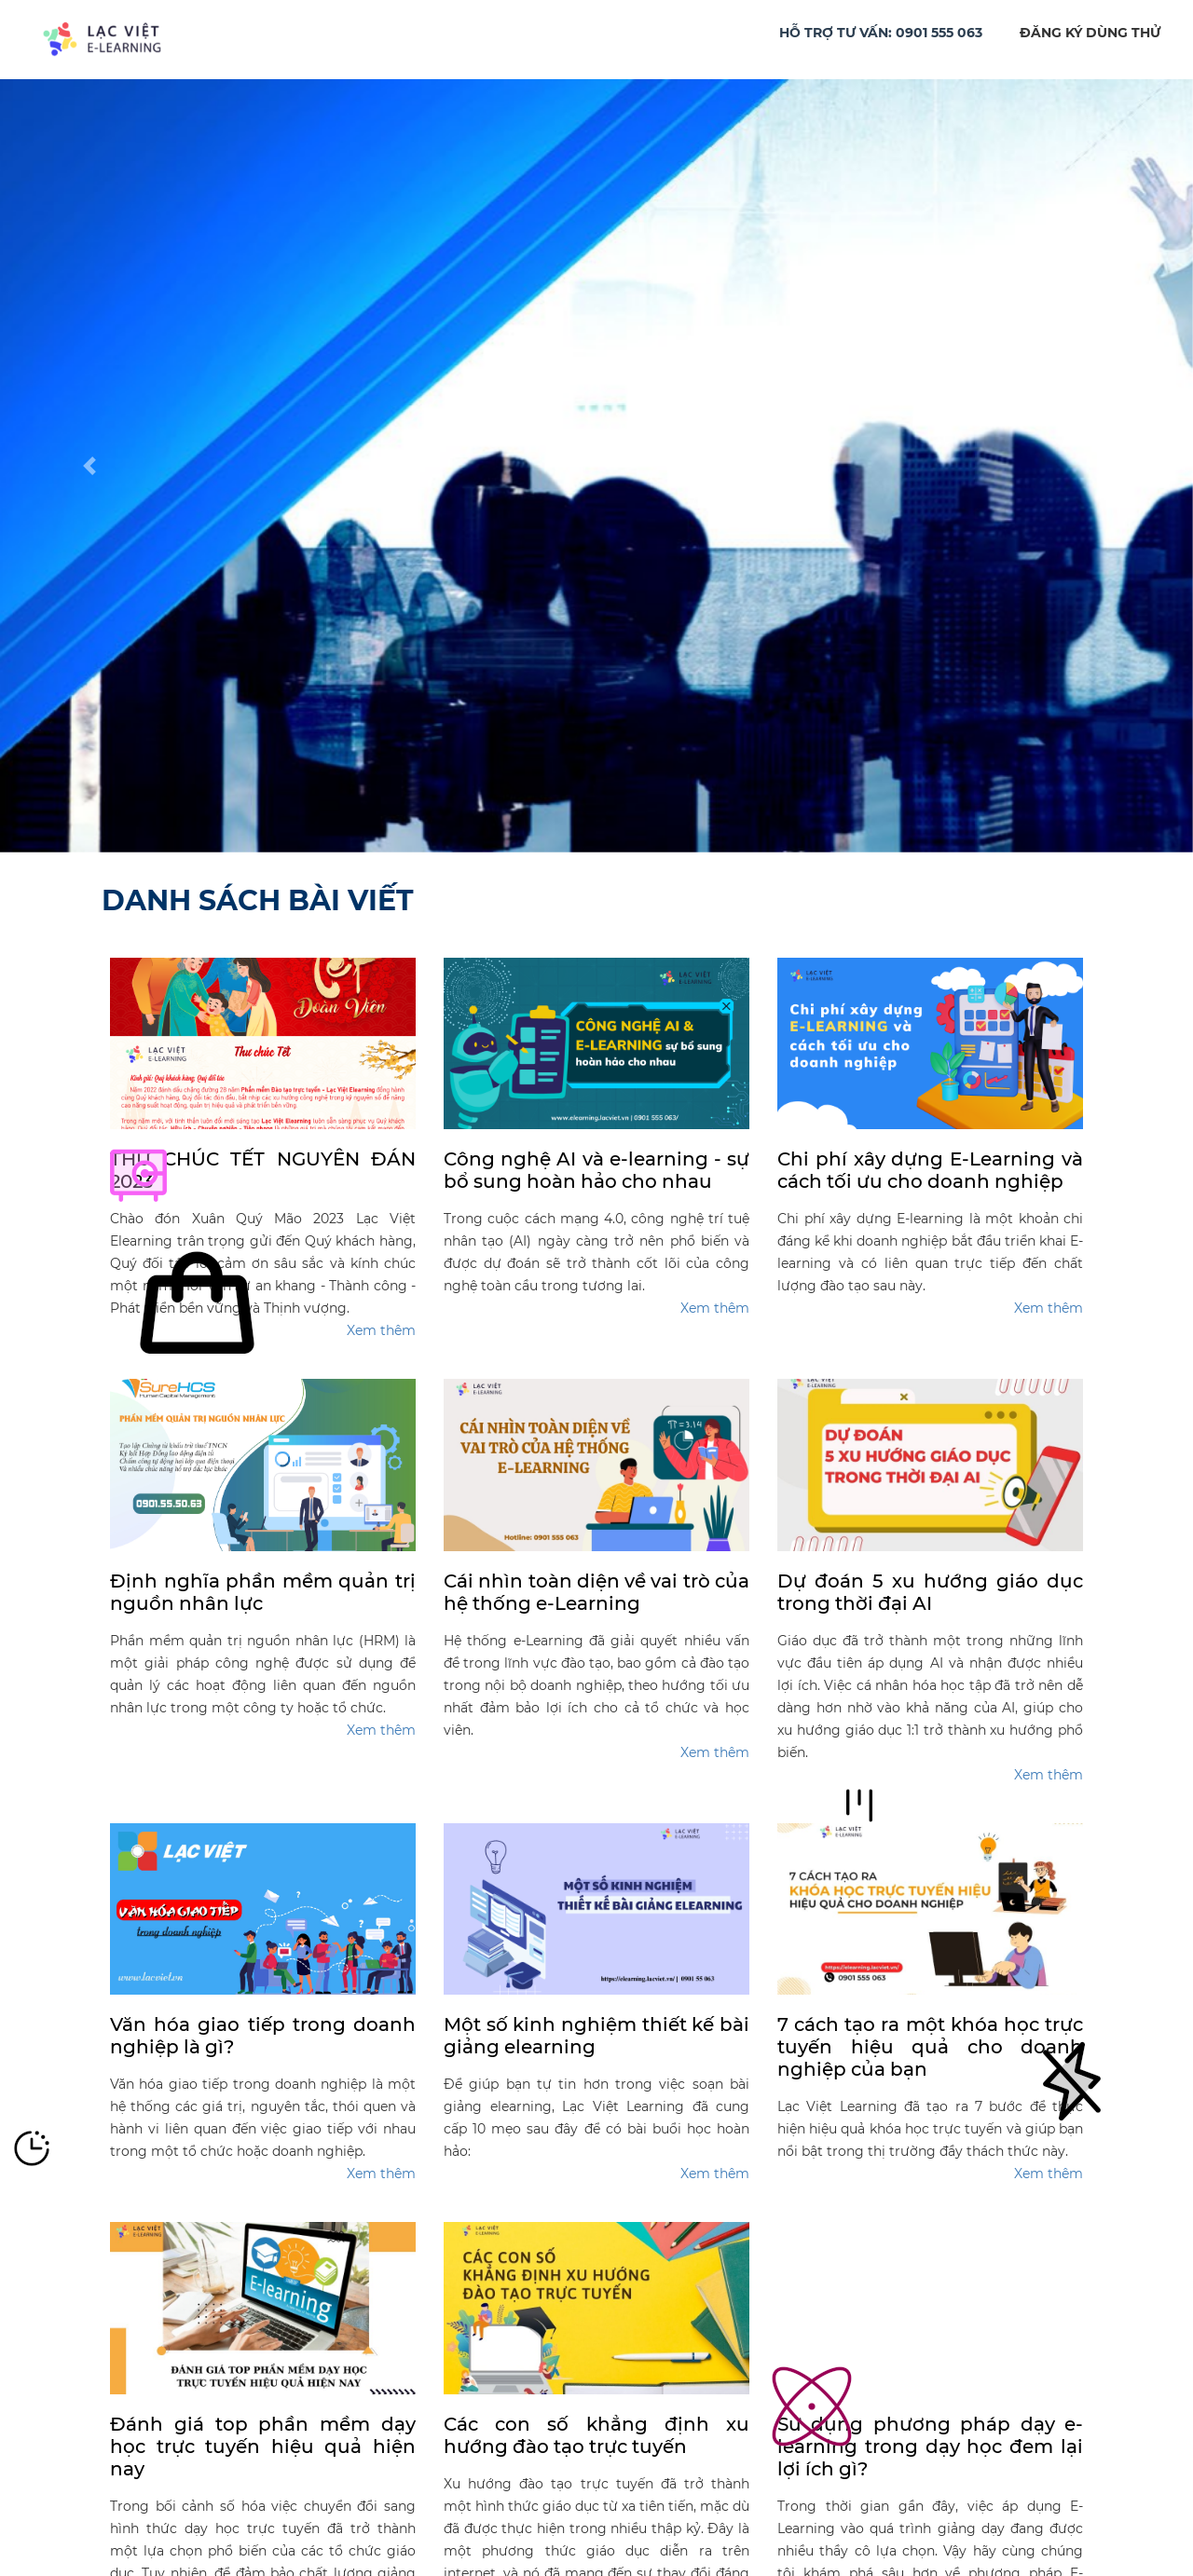  I want to click on access science or chemistry features, so click(812, 2406).